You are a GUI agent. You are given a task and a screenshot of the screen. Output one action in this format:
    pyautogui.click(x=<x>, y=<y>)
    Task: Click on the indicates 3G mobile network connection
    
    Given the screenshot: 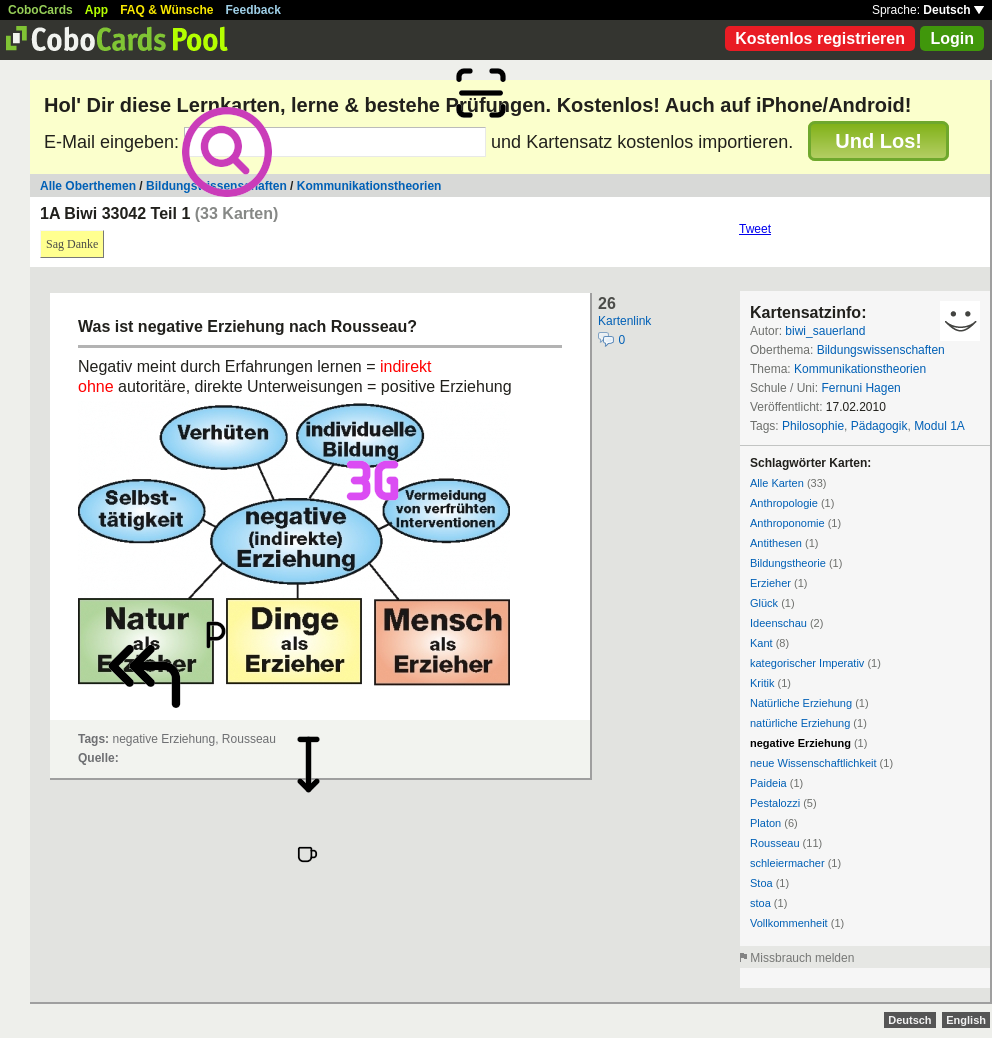 What is the action you would take?
    pyautogui.click(x=374, y=480)
    